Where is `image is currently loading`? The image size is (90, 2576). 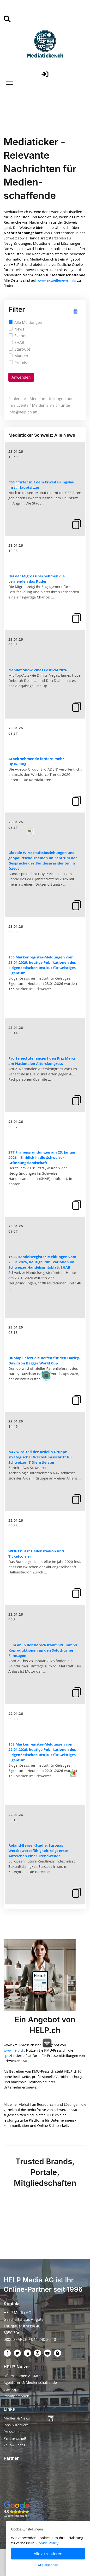
image is currently loading is located at coordinates (18, 485).